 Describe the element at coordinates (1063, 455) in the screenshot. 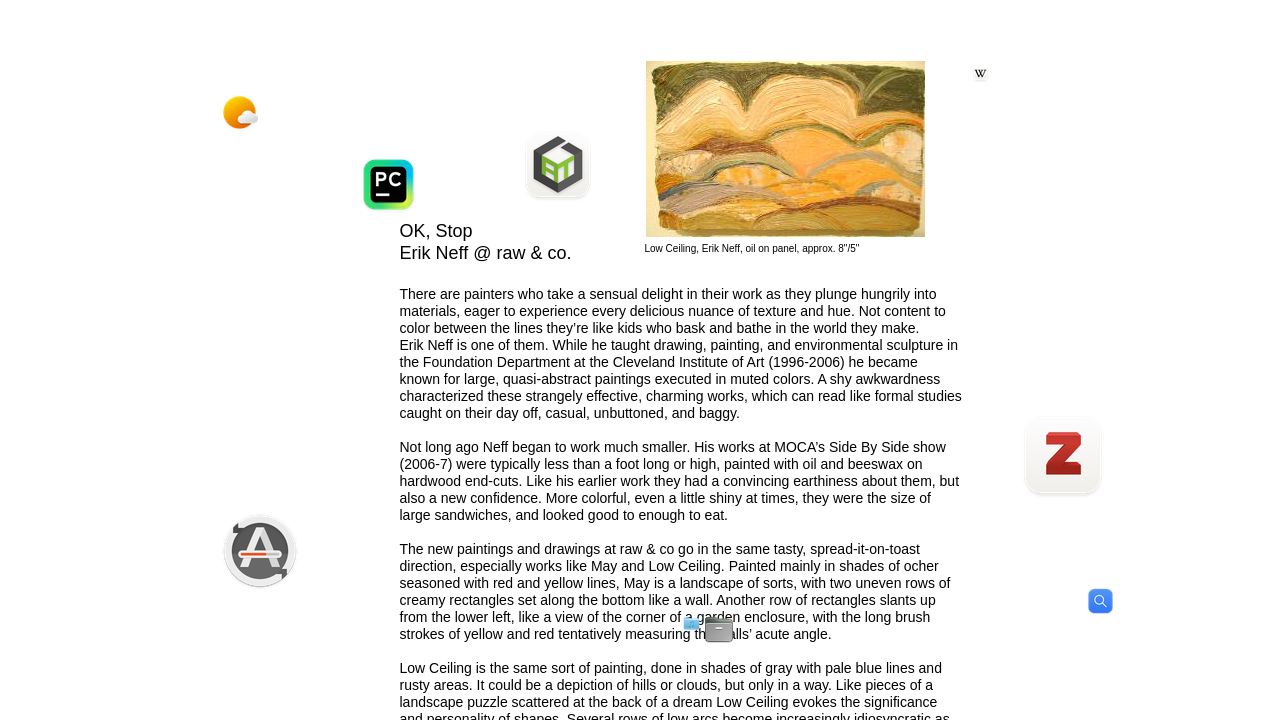

I see `open zotero reference manager` at that location.